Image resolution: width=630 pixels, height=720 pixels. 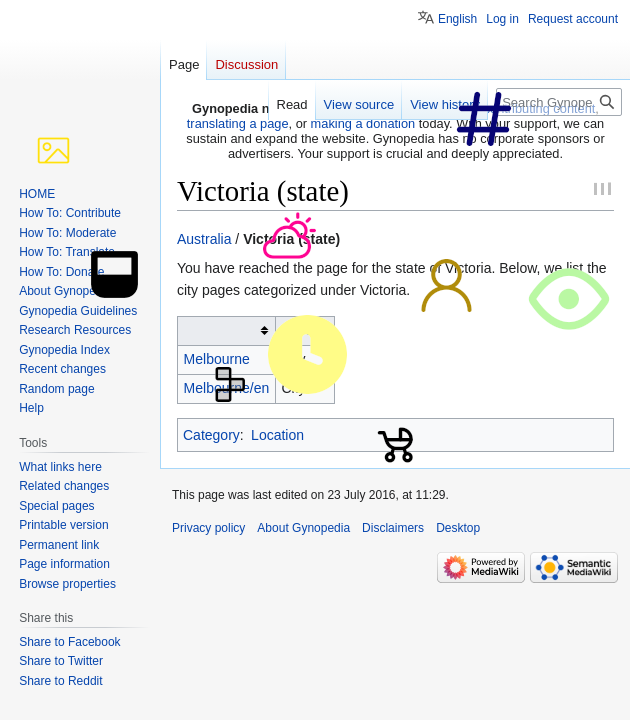 What do you see at coordinates (569, 299) in the screenshot?
I see `view or preview content` at bounding box center [569, 299].